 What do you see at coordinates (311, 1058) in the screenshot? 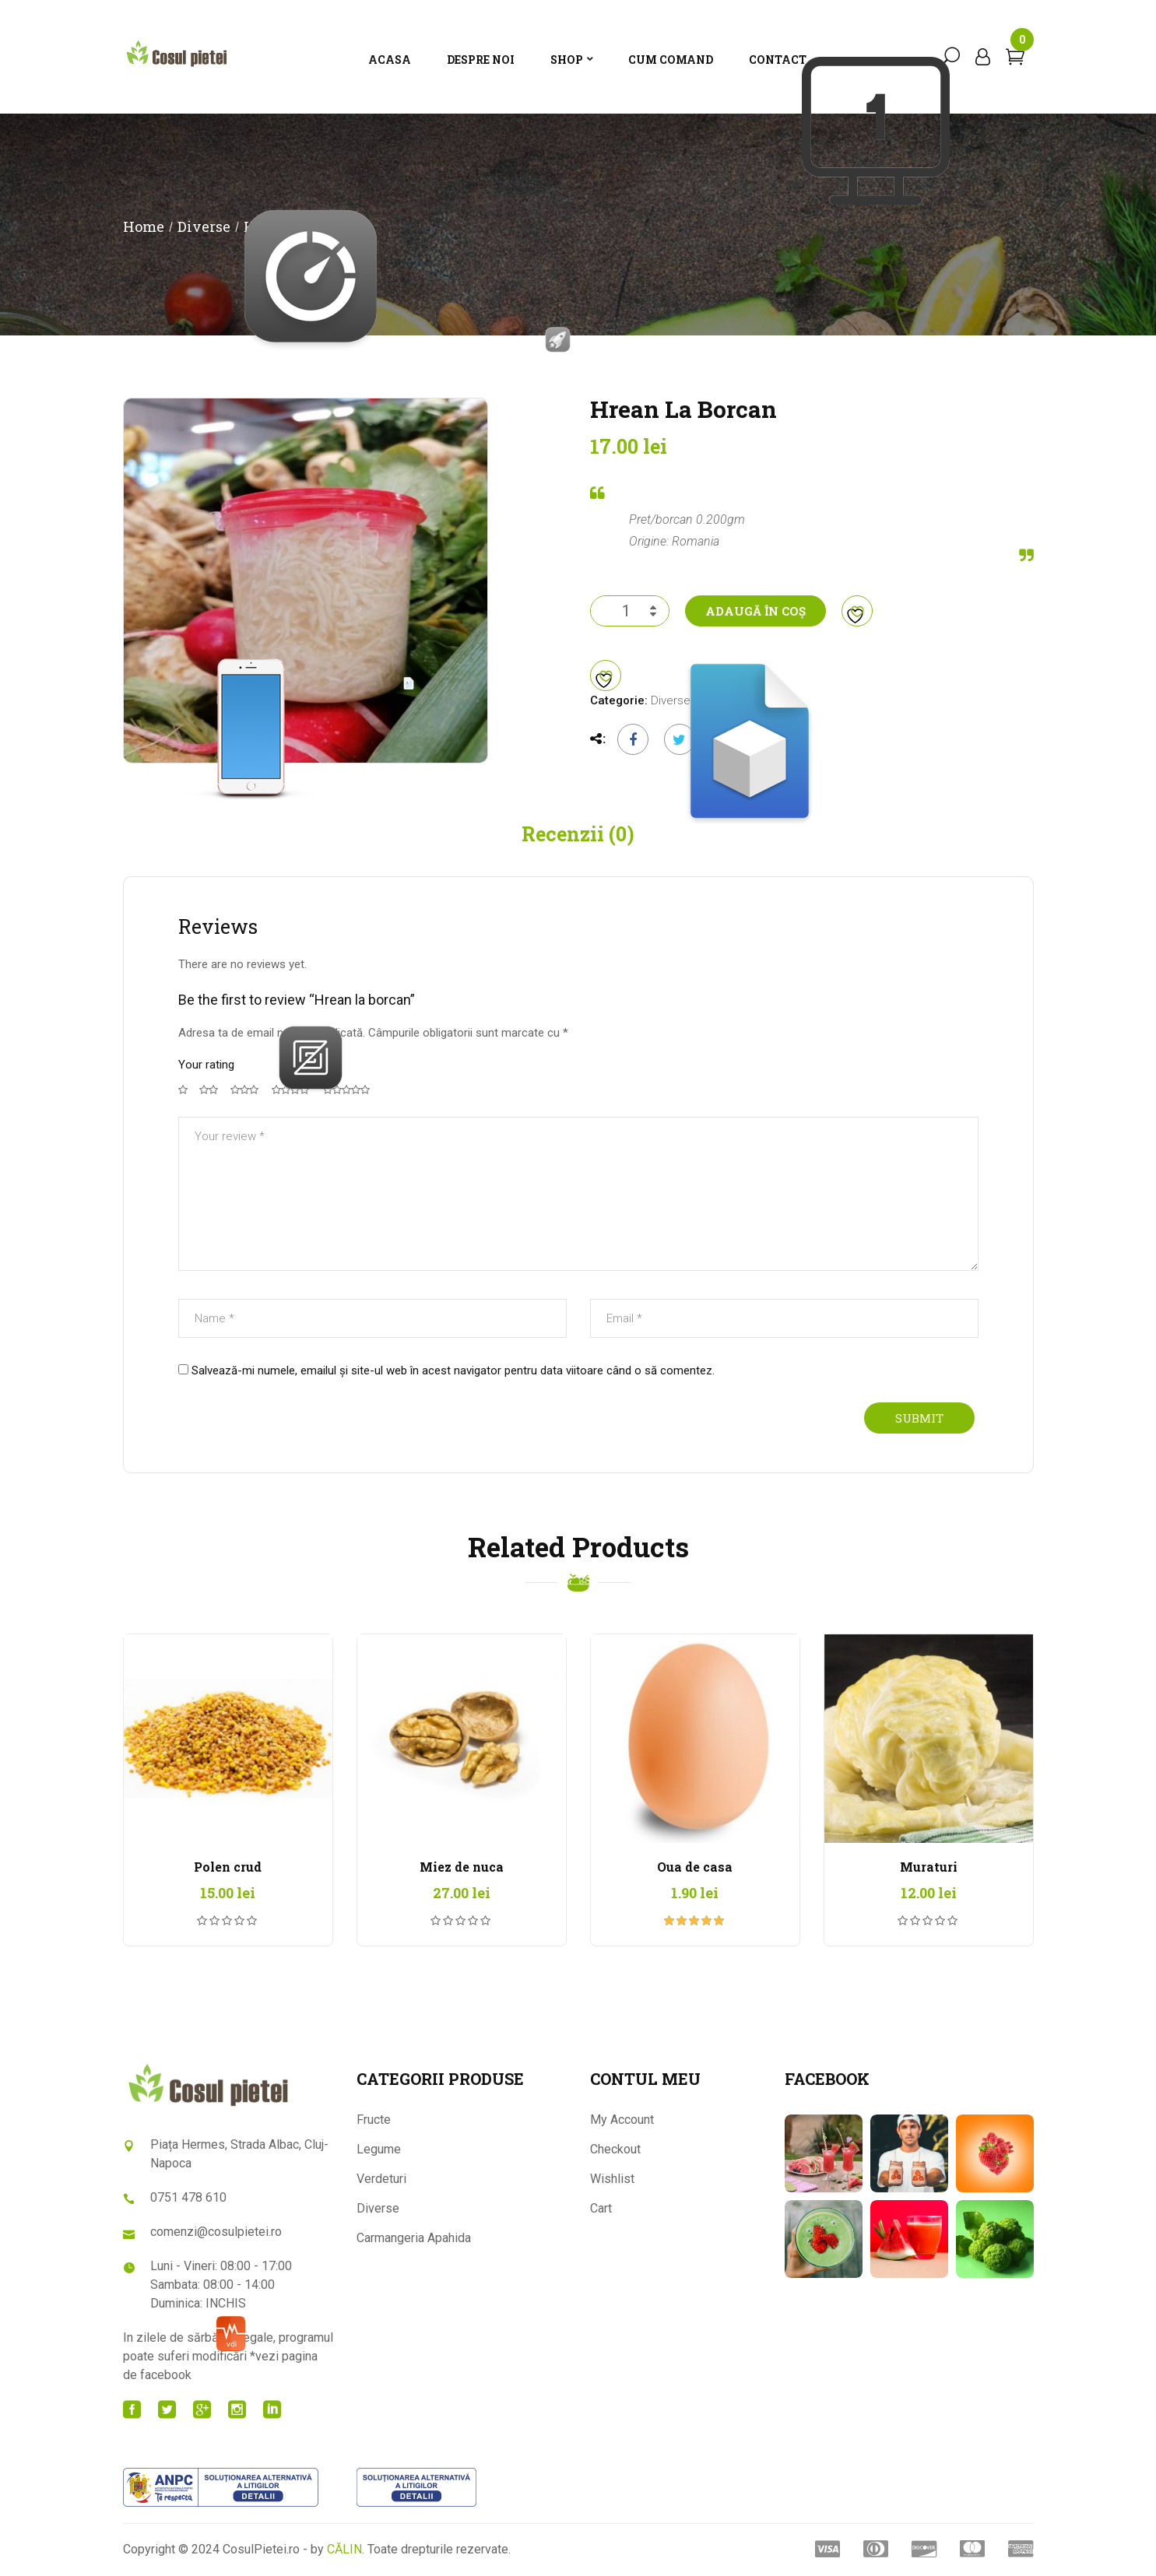
I see `open zed code editor` at bounding box center [311, 1058].